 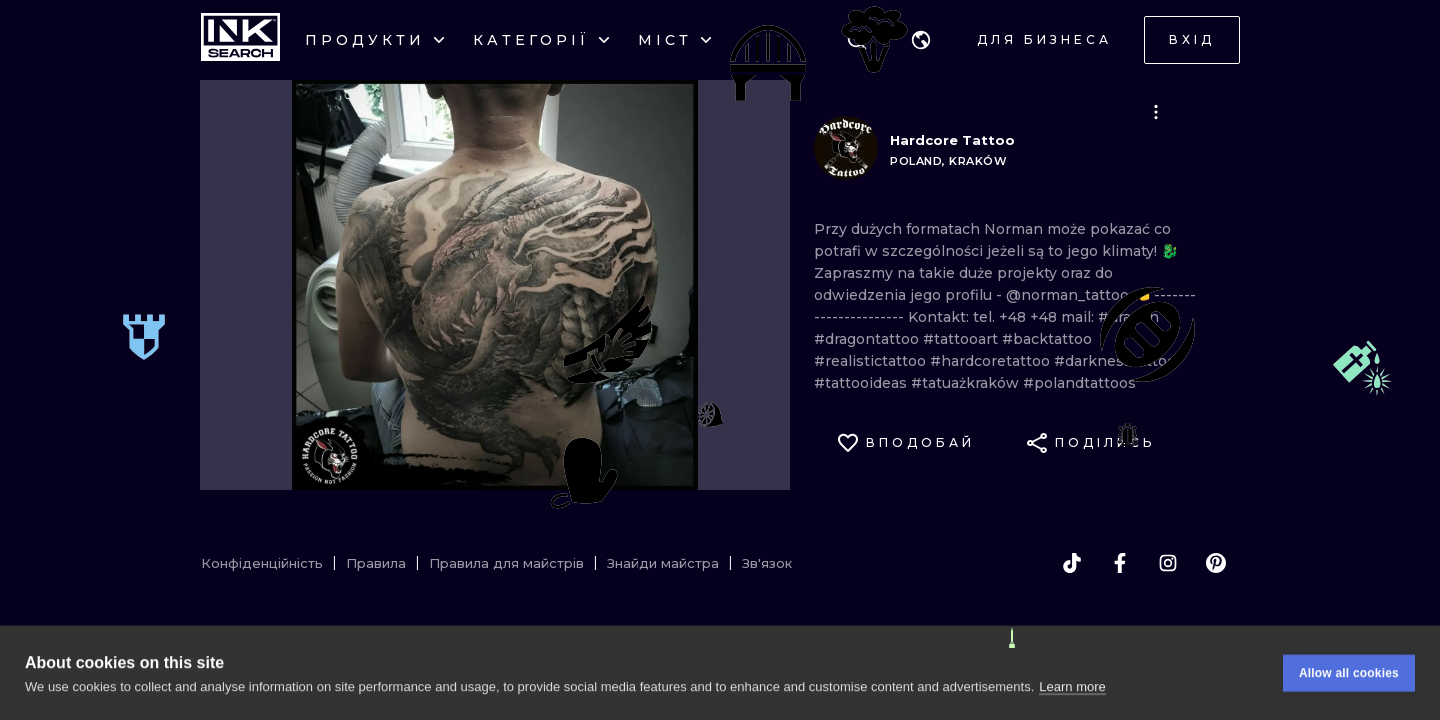 What do you see at coordinates (710, 414) in the screenshot?
I see `indicates citrus or lemon flavor/ingredient` at bounding box center [710, 414].